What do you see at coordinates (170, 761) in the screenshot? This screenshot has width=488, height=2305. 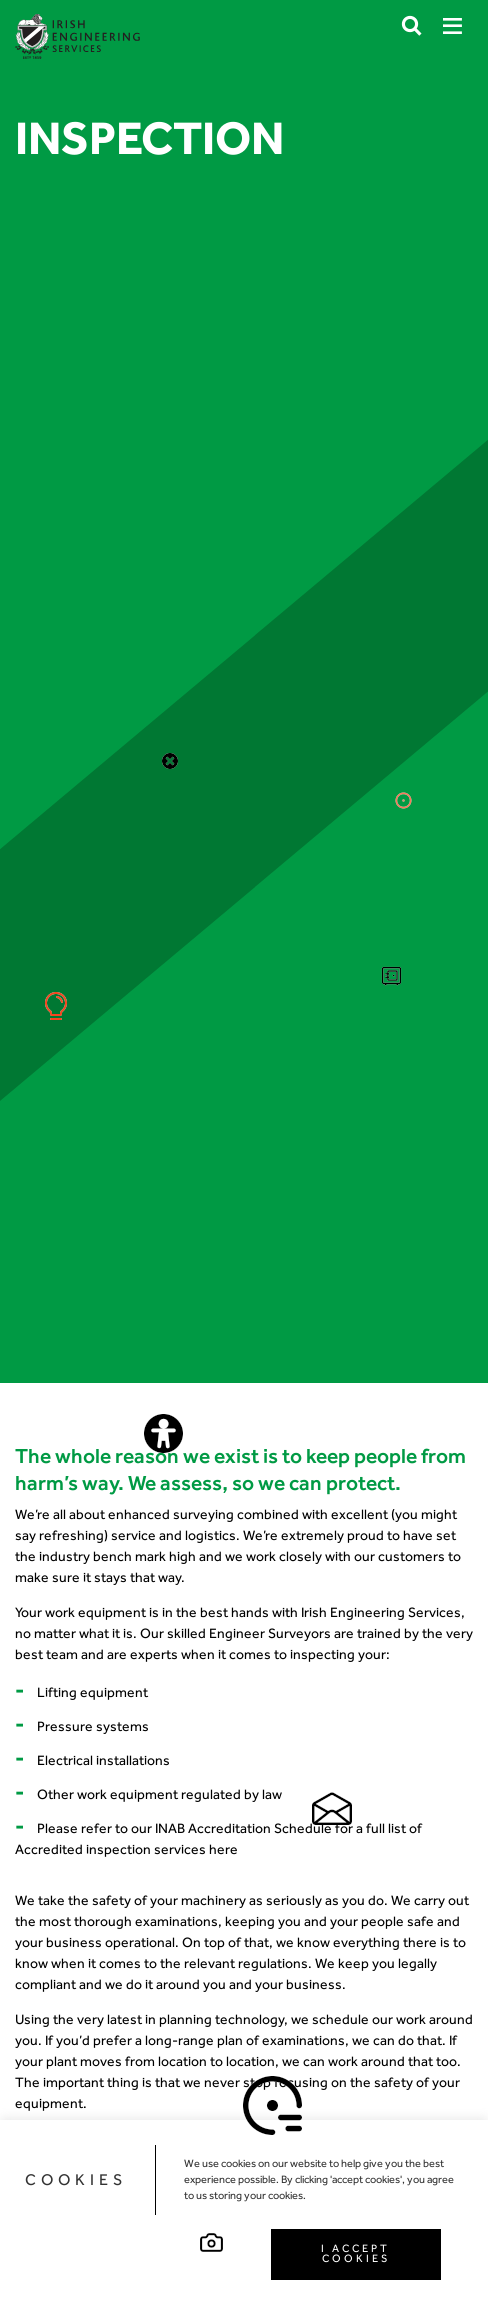 I see `close or dismiss a dialog` at bounding box center [170, 761].